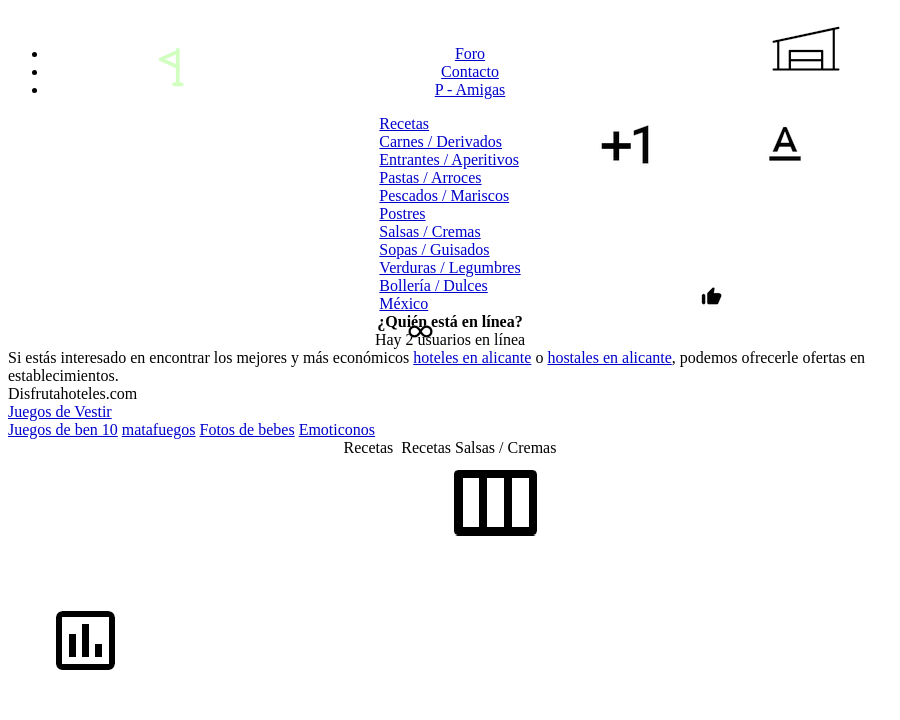  I want to click on increase exposure by one stop, so click(625, 146).